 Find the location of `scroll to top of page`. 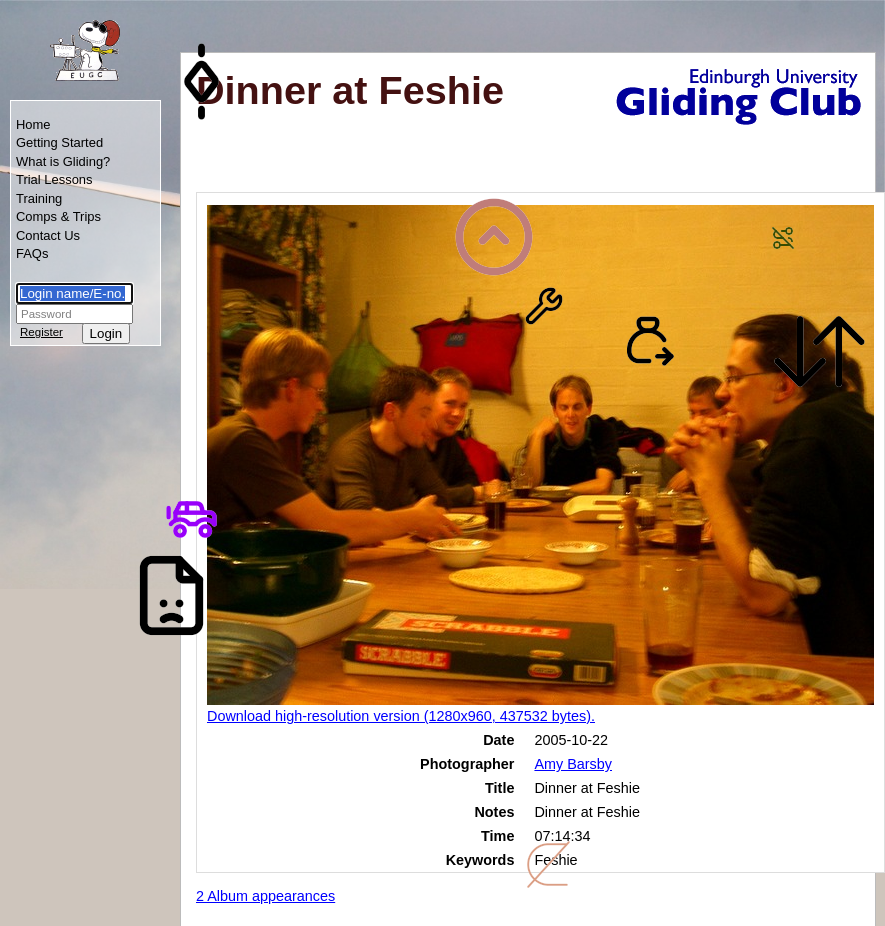

scroll to top of page is located at coordinates (494, 237).